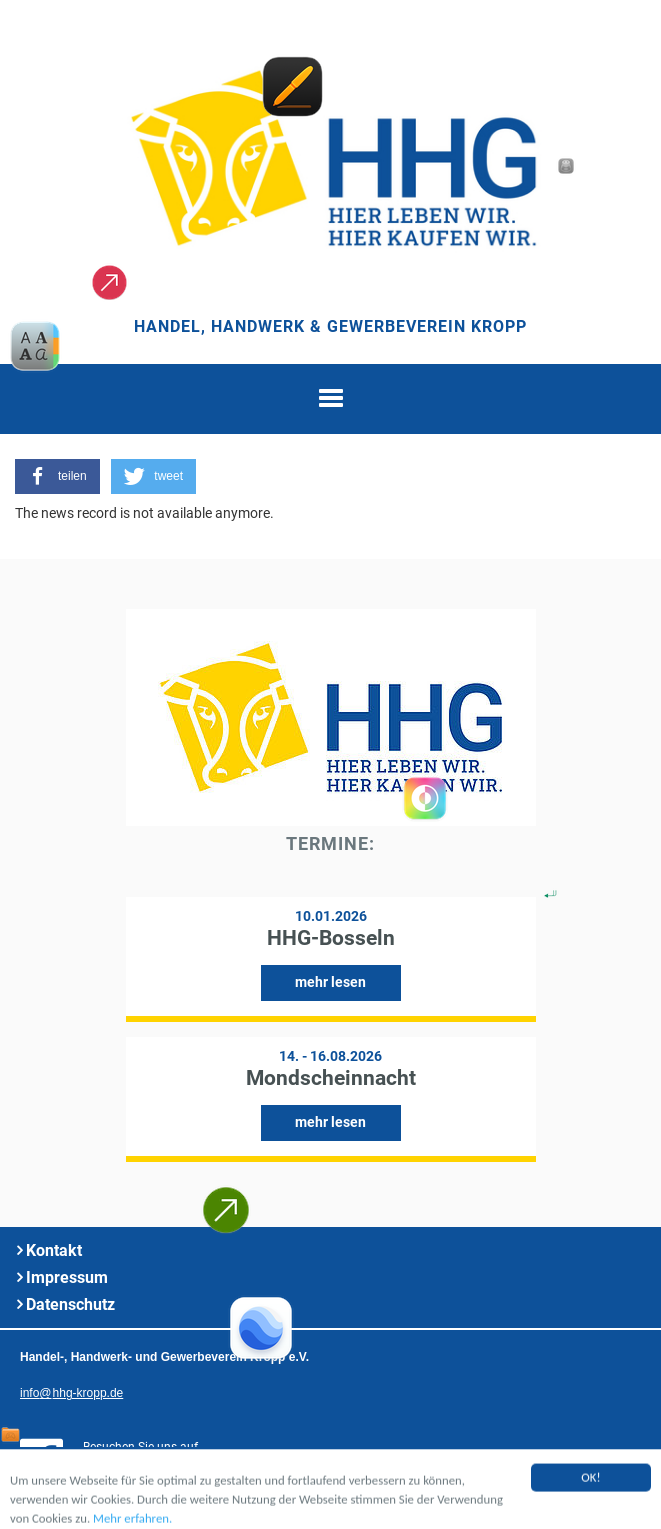 The height and width of the screenshot is (1529, 661). I want to click on open preview app to view images and PDFs, so click(566, 166).